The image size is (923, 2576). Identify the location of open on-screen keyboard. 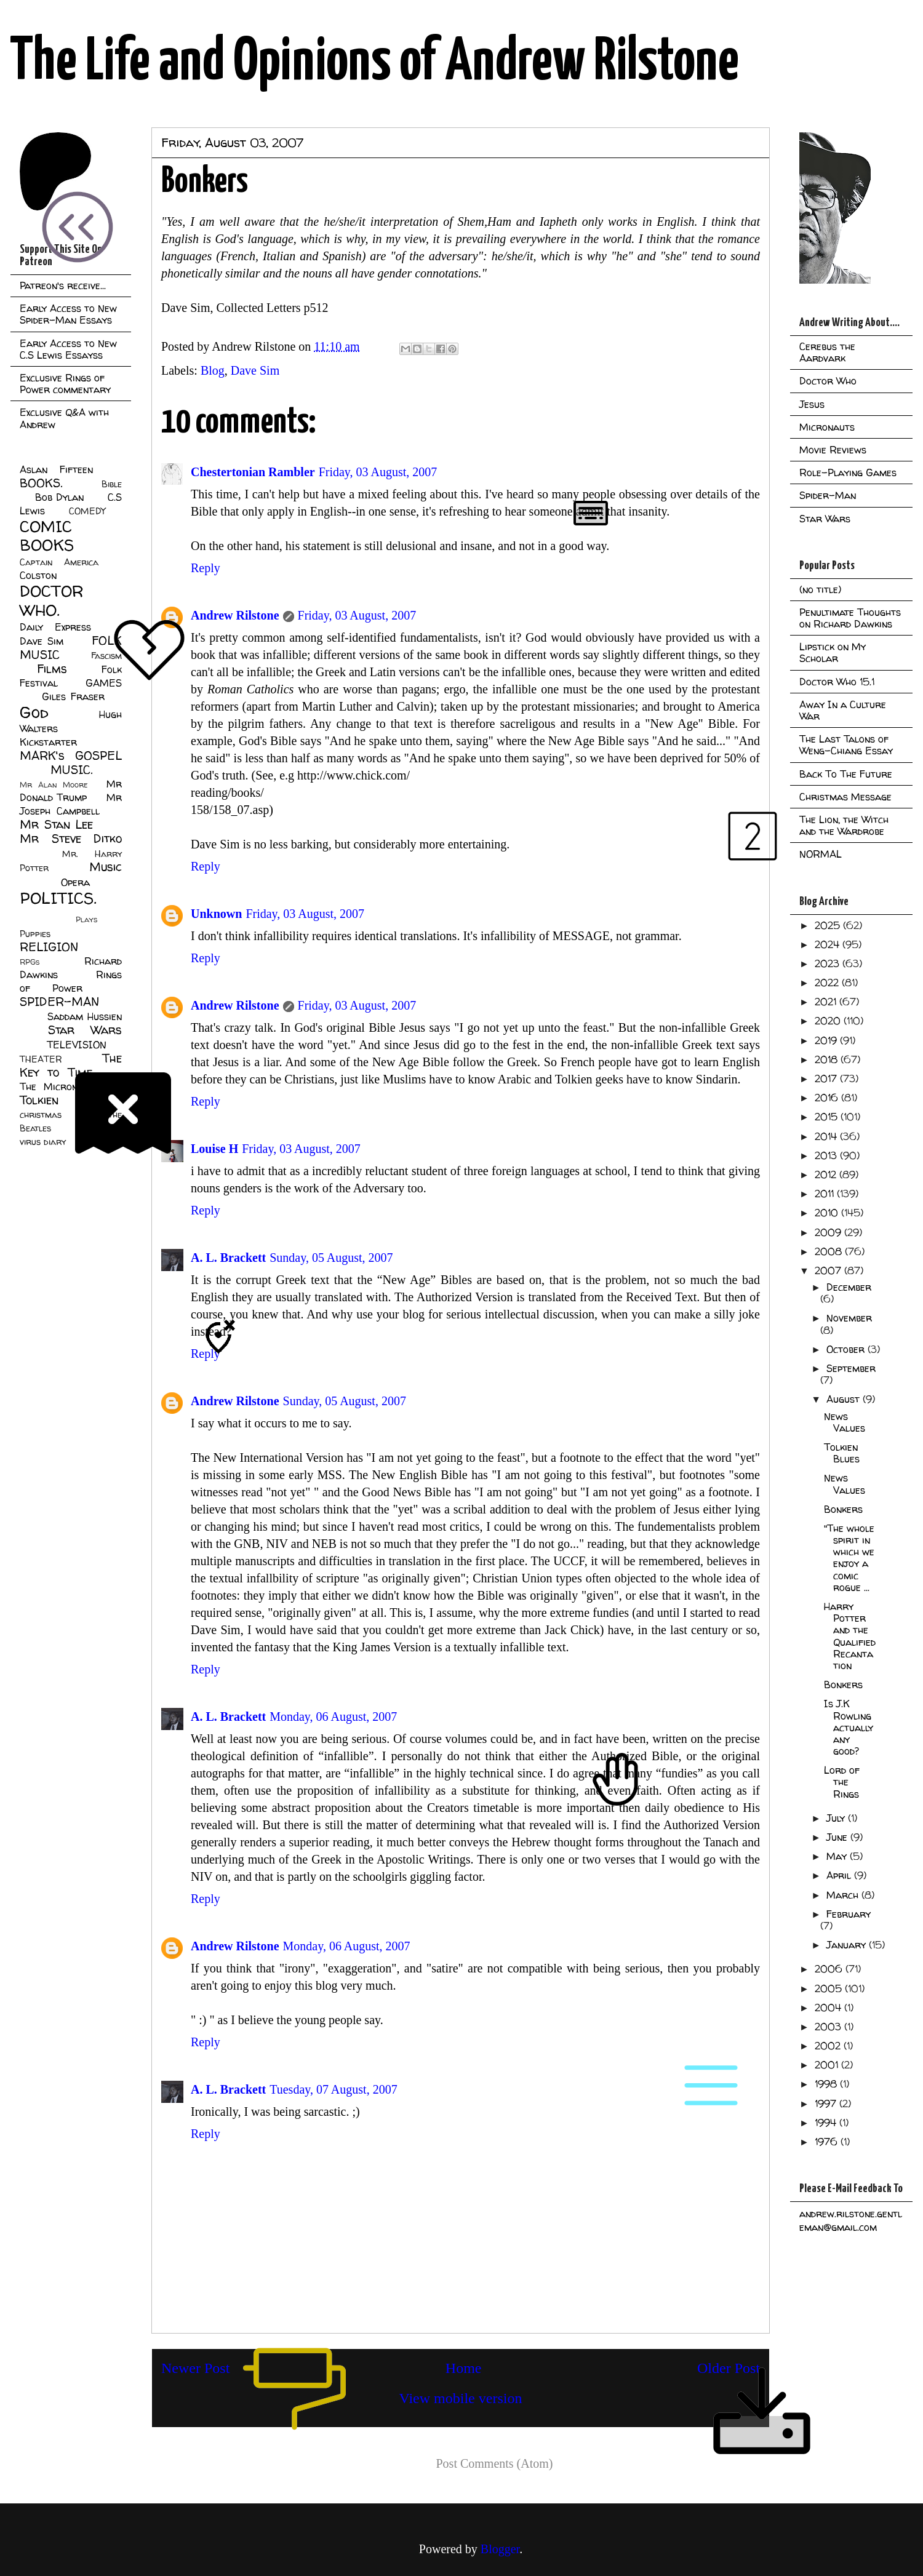
(591, 513).